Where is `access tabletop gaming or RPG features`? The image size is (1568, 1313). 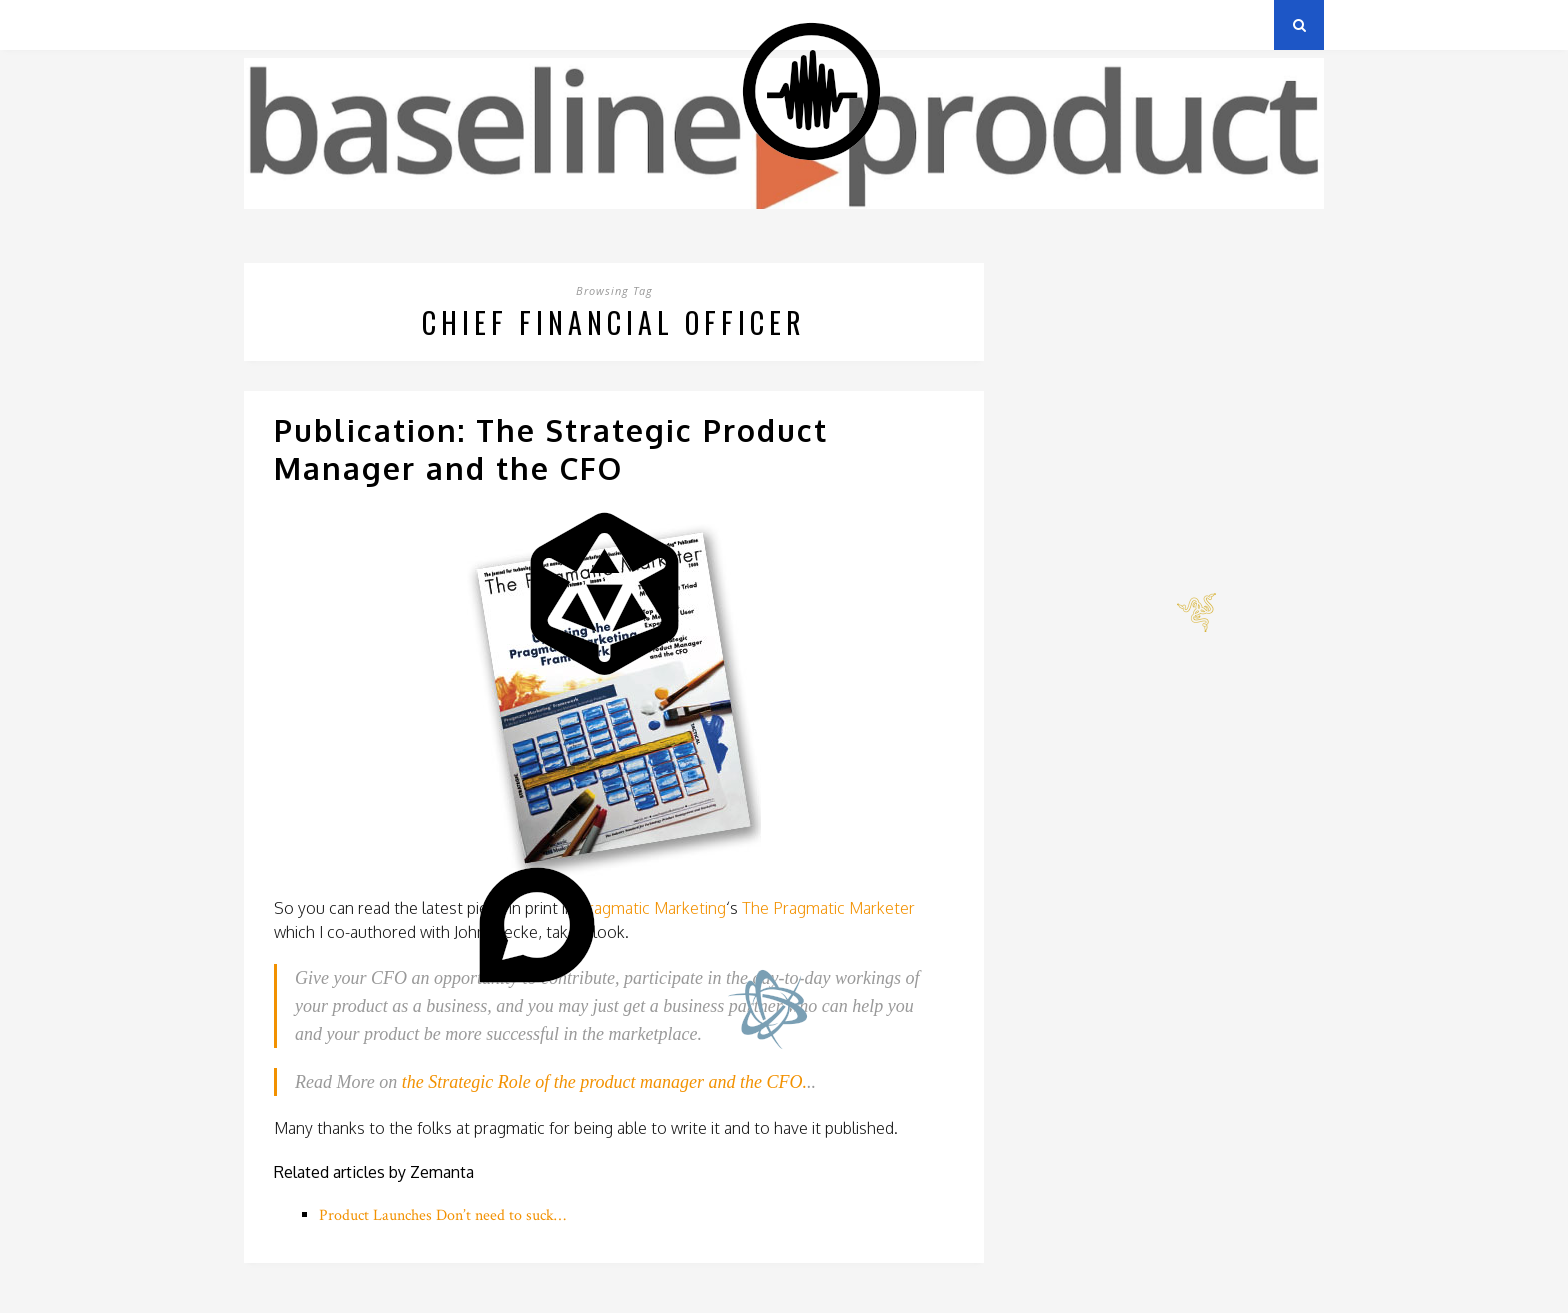 access tabletop gaming or RPG features is located at coordinates (604, 591).